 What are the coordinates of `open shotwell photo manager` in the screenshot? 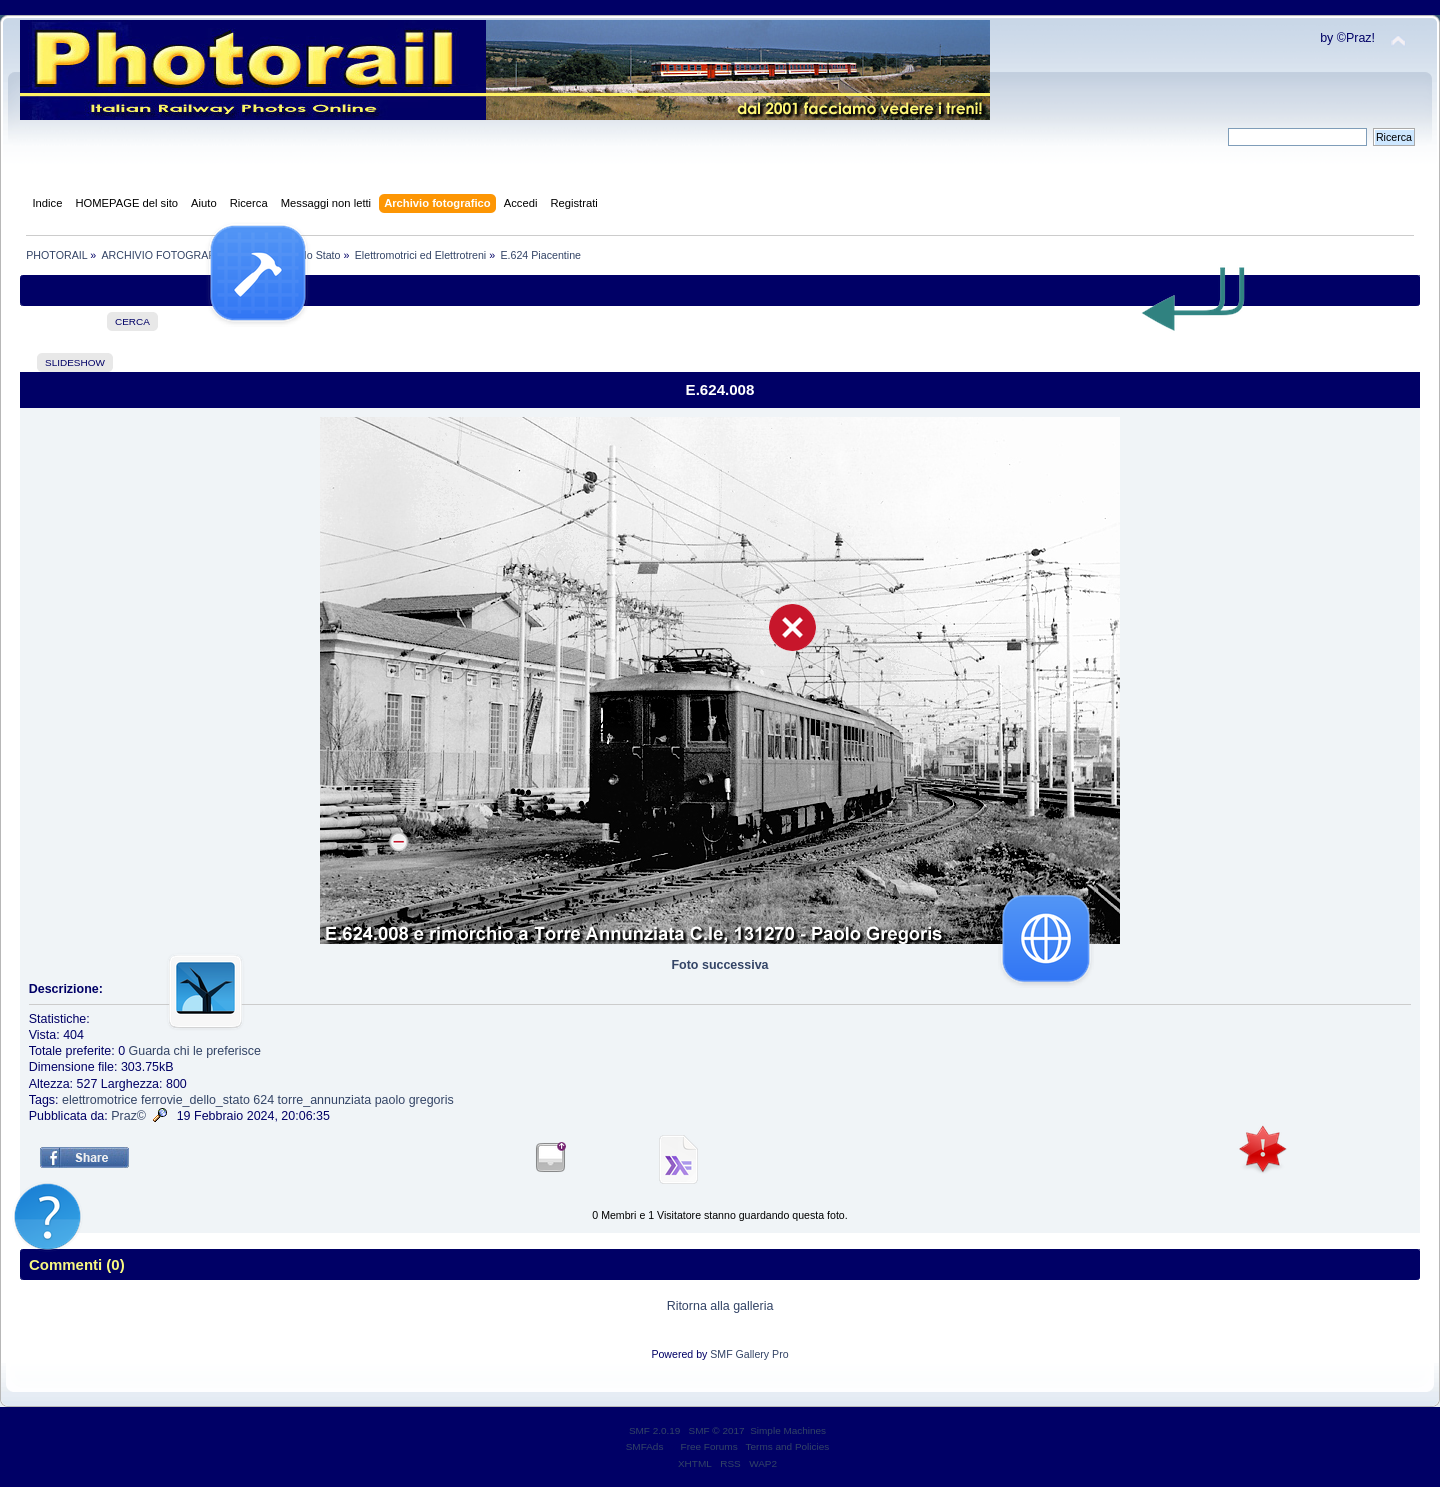 It's located at (205, 991).